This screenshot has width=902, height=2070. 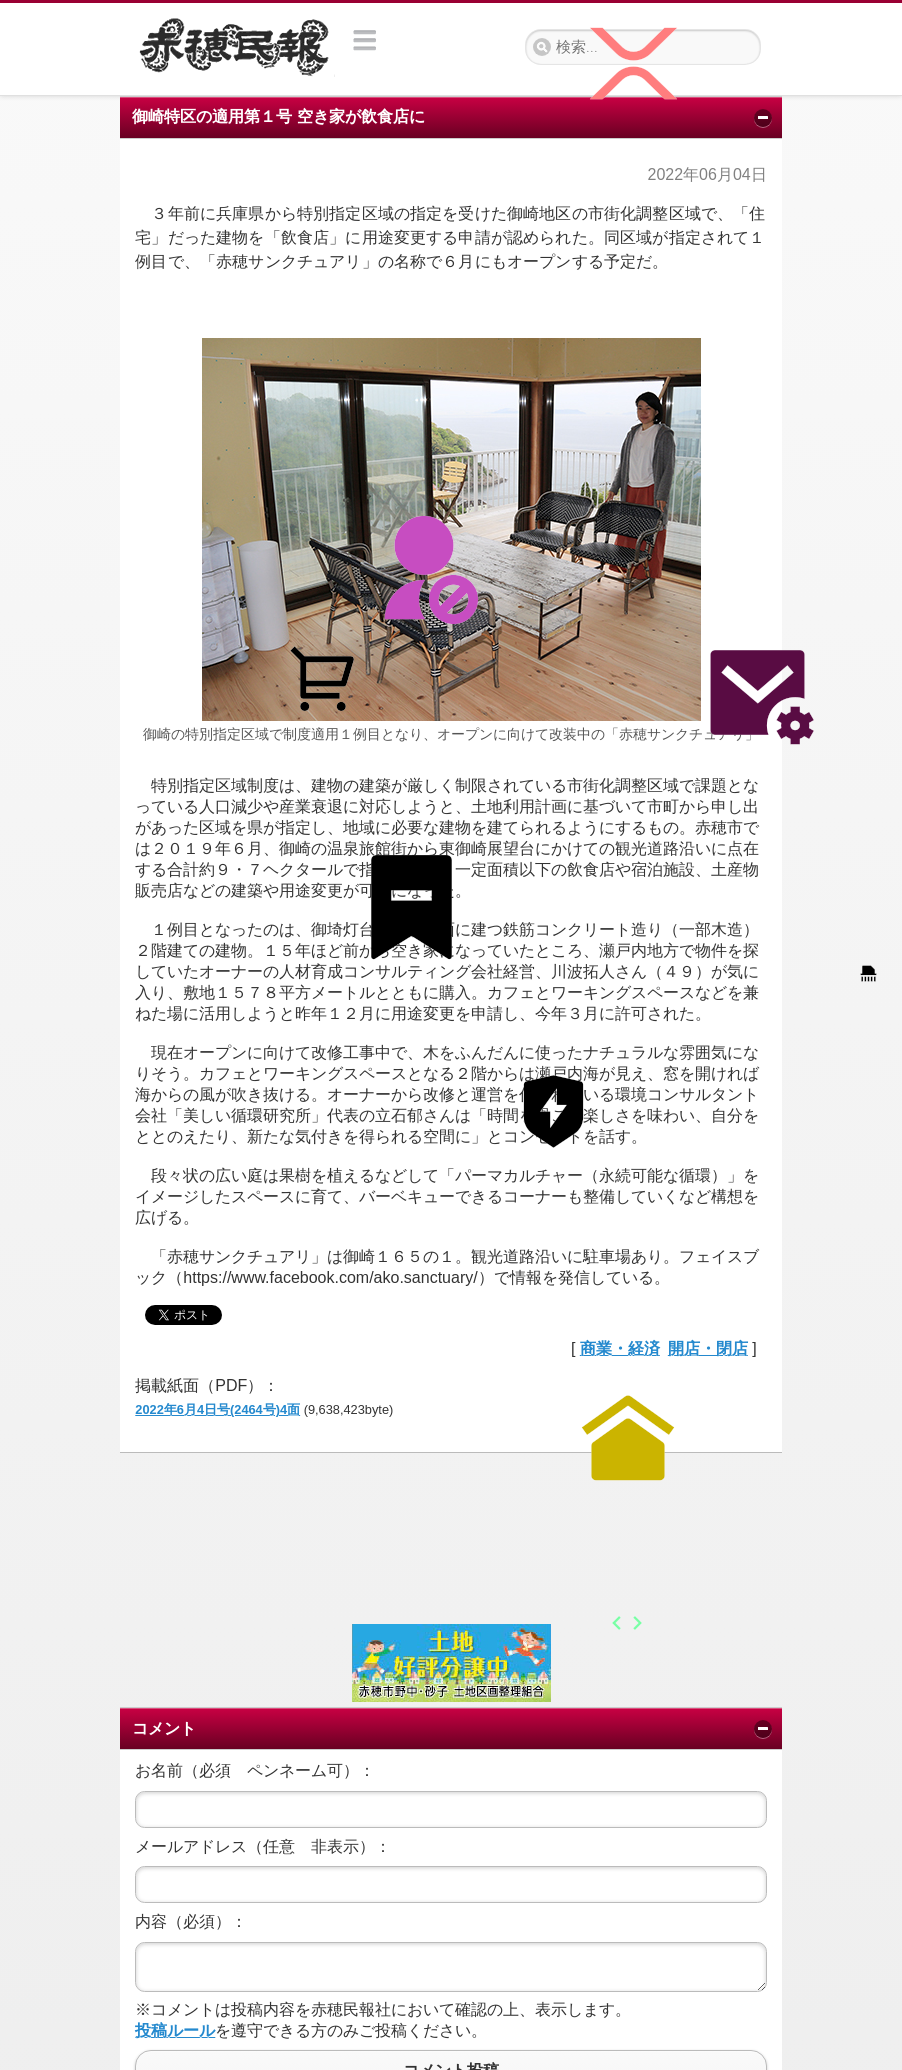 I want to click on remove from saved bookmarks, so click(x=411, y=905).